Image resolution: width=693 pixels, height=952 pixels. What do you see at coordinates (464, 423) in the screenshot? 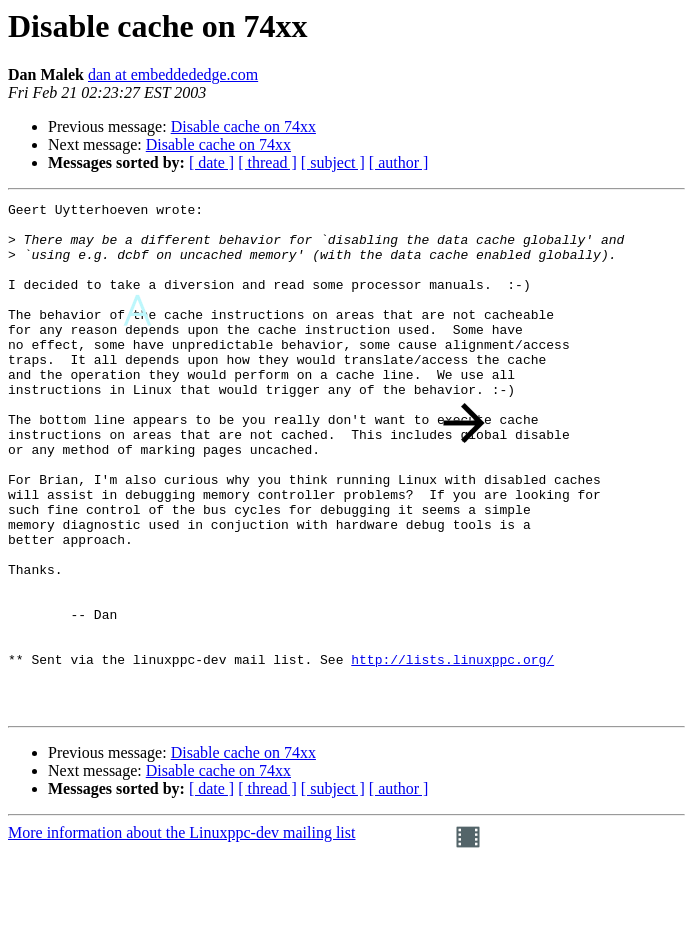
I see `navigate to the next item or screen` at bounding box center [464, 423].